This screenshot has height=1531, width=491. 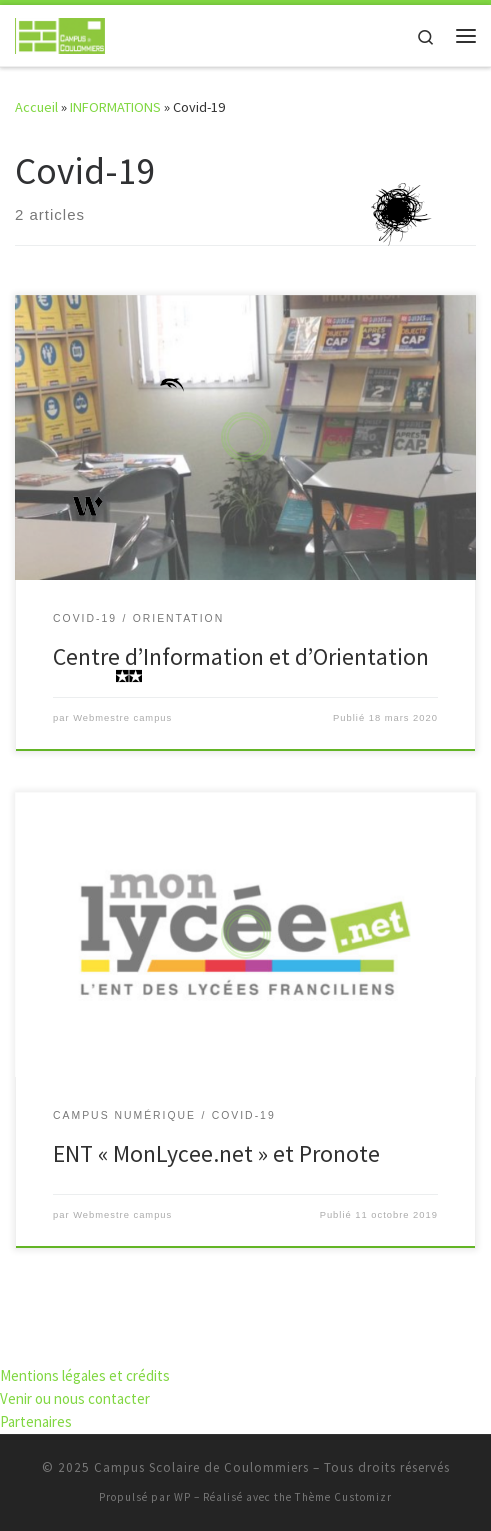 I want to click on open the Wish shopping app, so click(x=88, y=506).